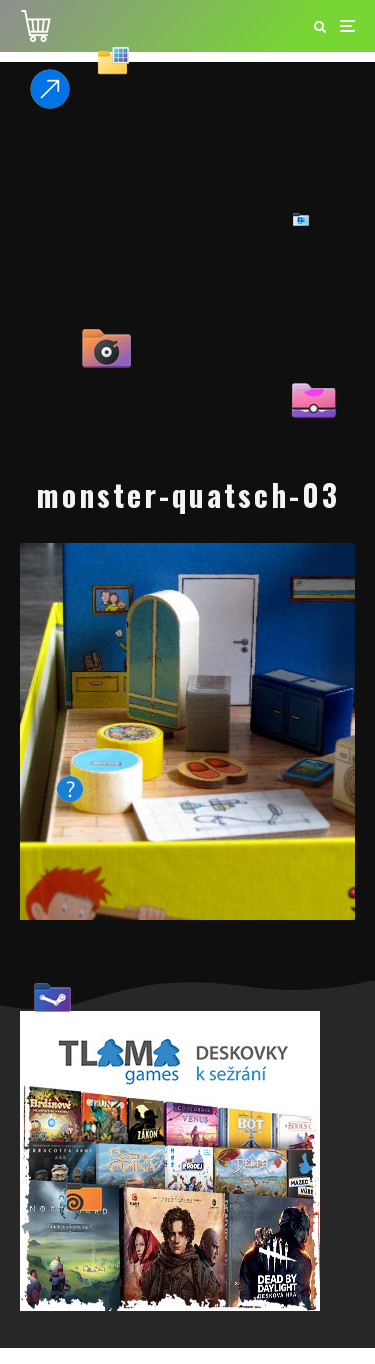  I want to click on open your steam games folder, so click(52, 998).